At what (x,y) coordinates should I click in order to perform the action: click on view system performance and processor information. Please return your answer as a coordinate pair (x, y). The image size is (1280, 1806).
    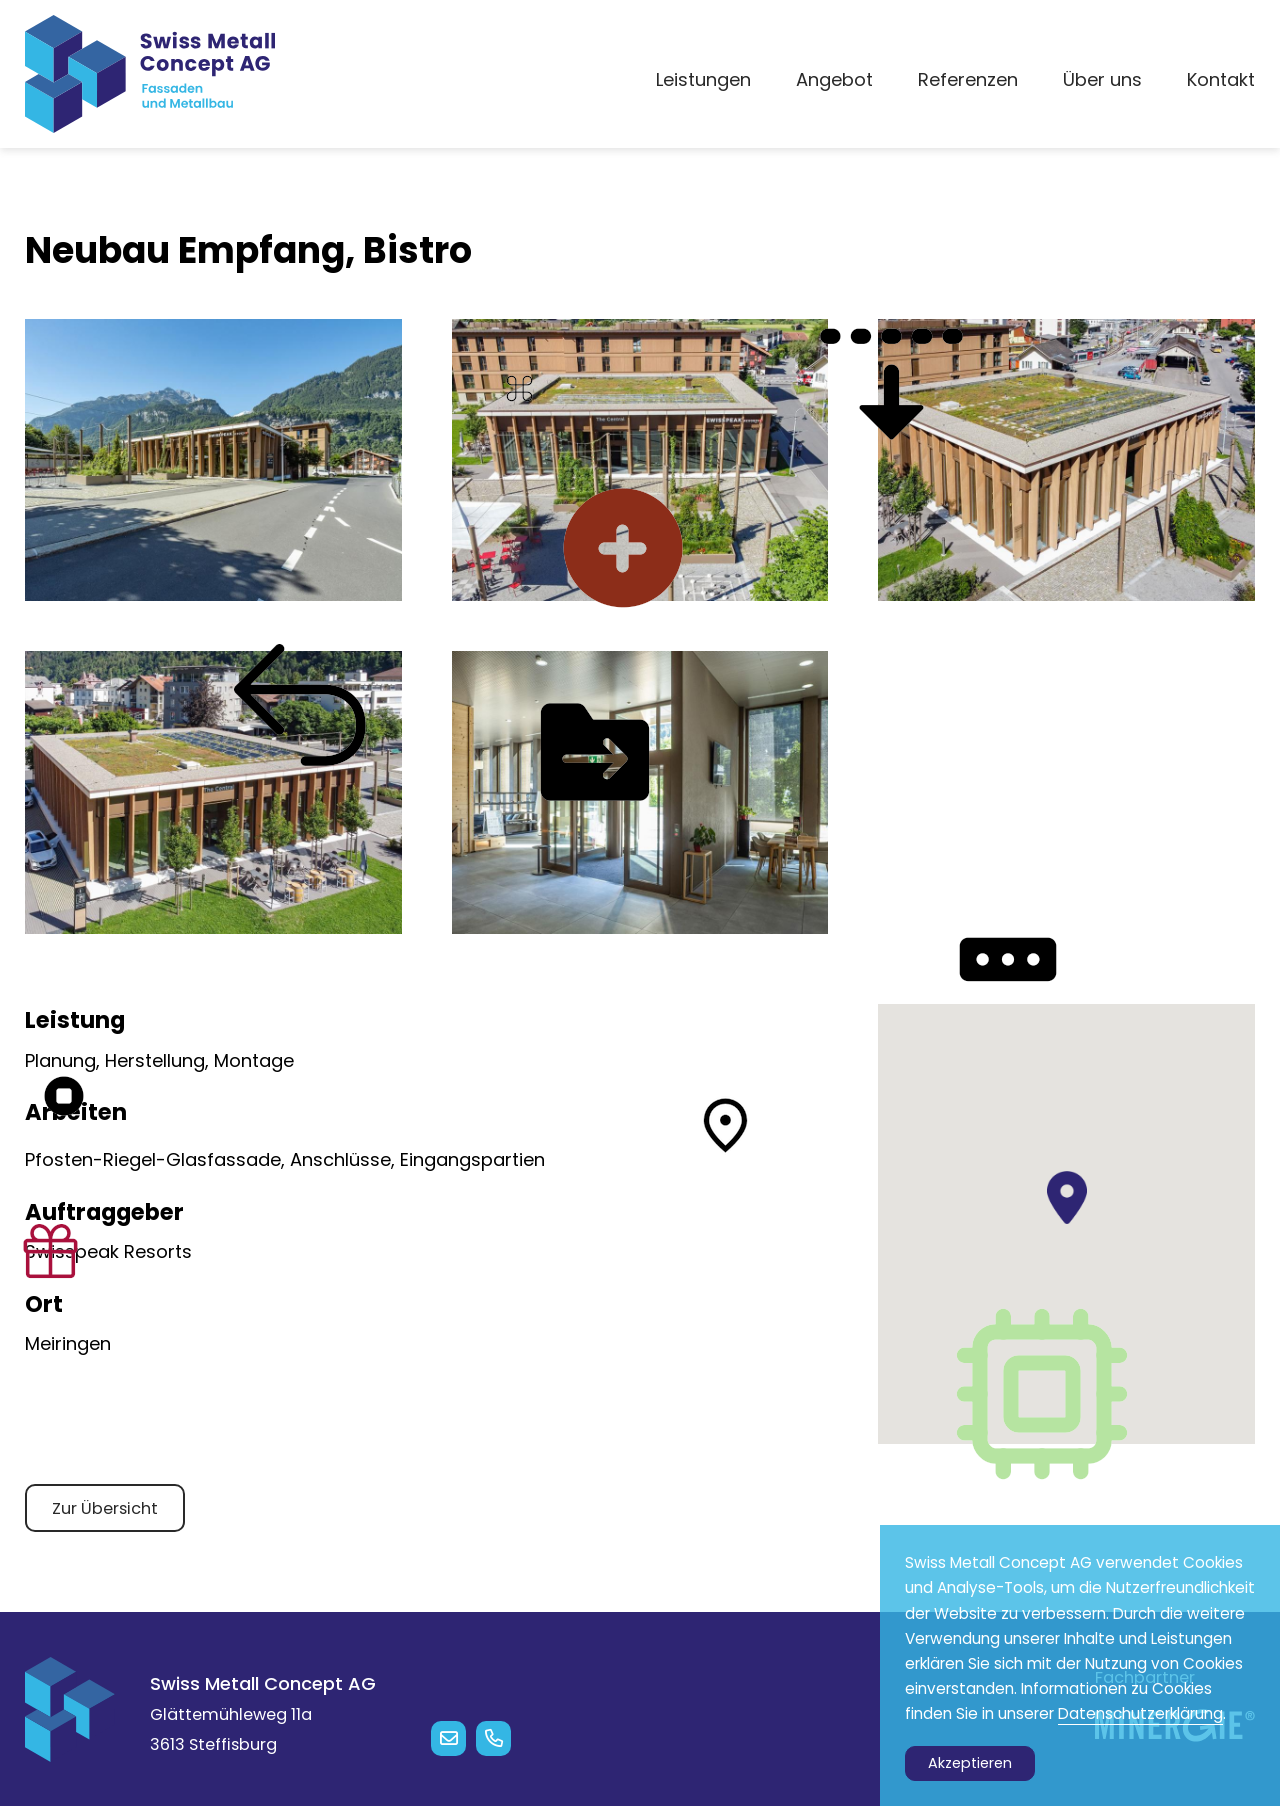
    Looking at the image, I should click on (1042, 1394).